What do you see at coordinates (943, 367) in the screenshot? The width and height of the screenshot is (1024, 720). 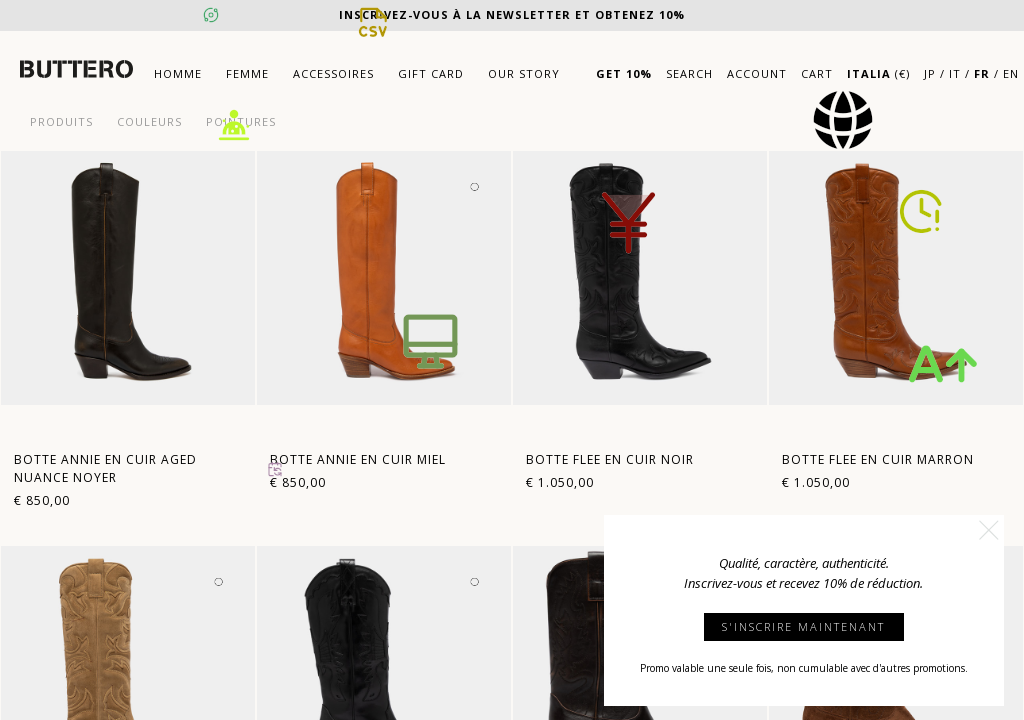 I see `increase font size` at bounding box center [943, 367].